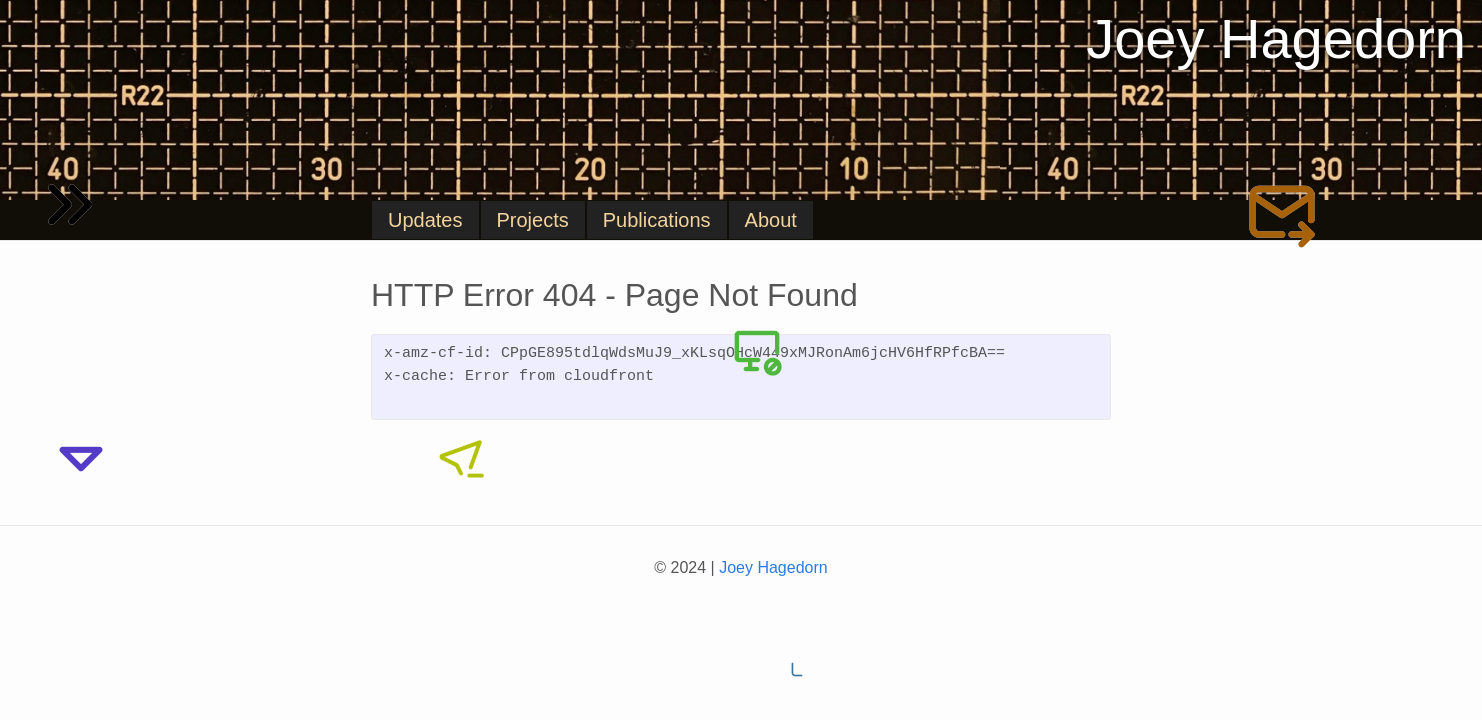 This screenshot has height=720, width=1482. I want to click on remove a saved location, so click(461, 461).